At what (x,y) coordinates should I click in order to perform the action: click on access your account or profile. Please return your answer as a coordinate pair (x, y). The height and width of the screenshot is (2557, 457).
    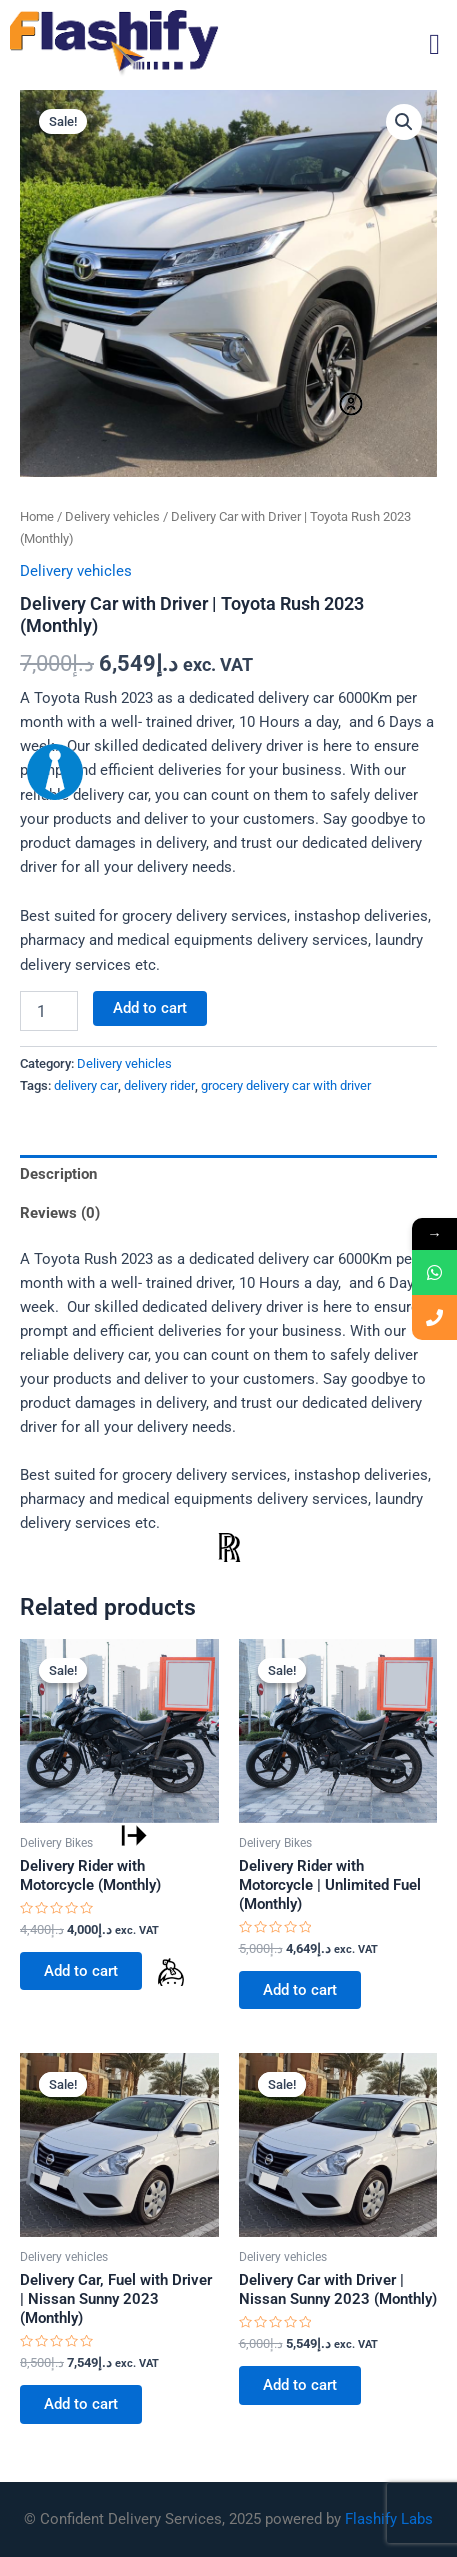
    Looking at the image, I should click on (351, 404).